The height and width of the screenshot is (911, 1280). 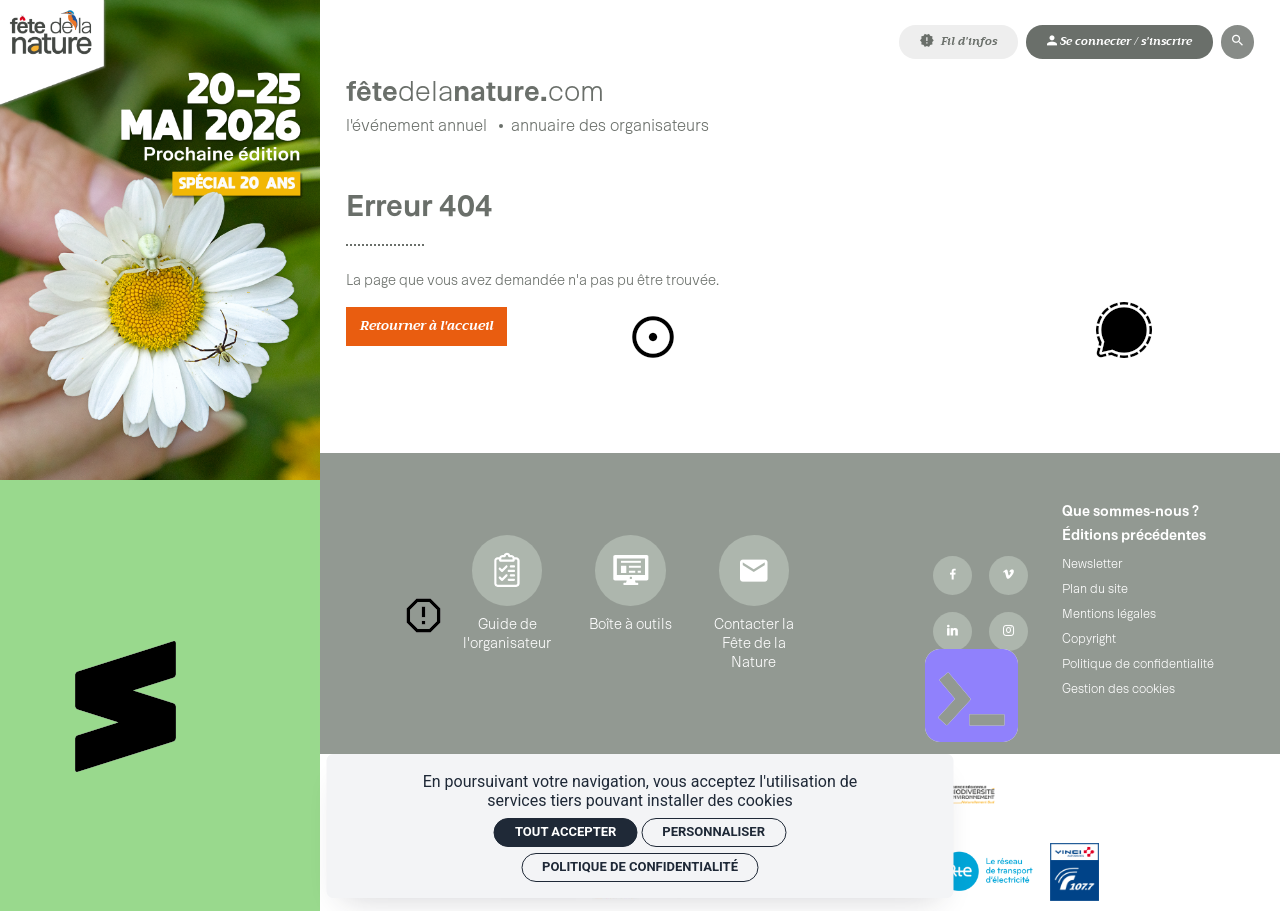 What do you see at coordinates (125, 706) in the screenshot?
I see `open sublime text editor` at bounding box center [125, 706].